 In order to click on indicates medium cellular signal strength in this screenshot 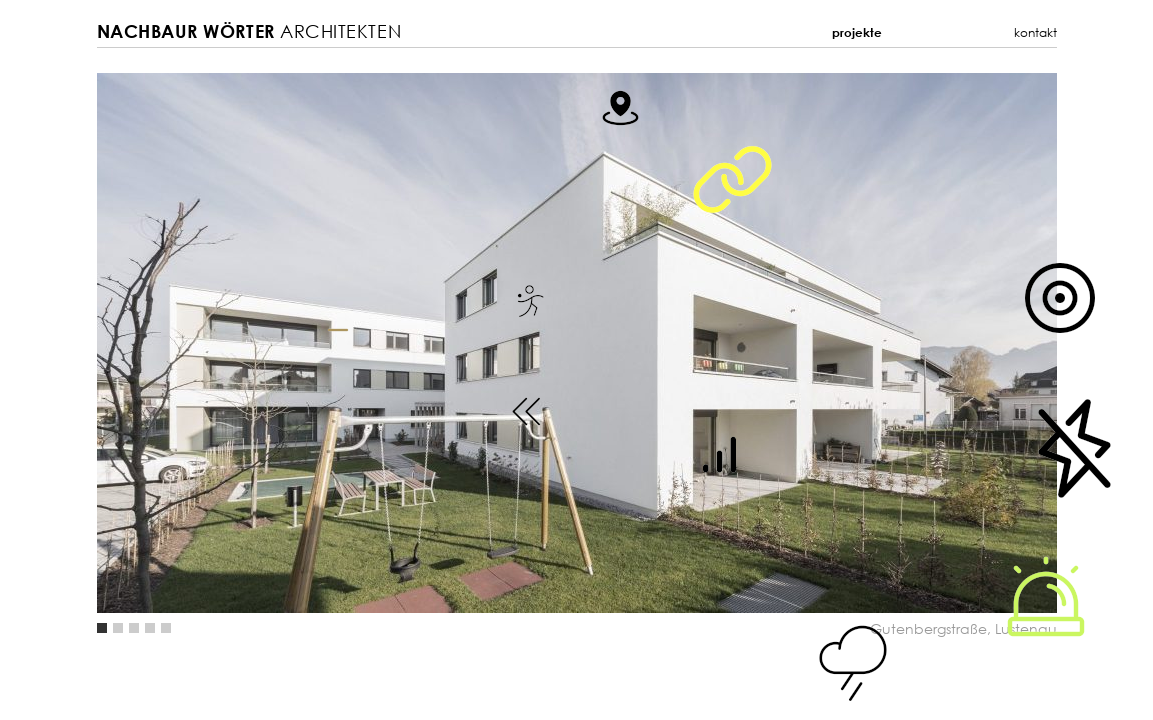, I will do `click(736, 445)`.